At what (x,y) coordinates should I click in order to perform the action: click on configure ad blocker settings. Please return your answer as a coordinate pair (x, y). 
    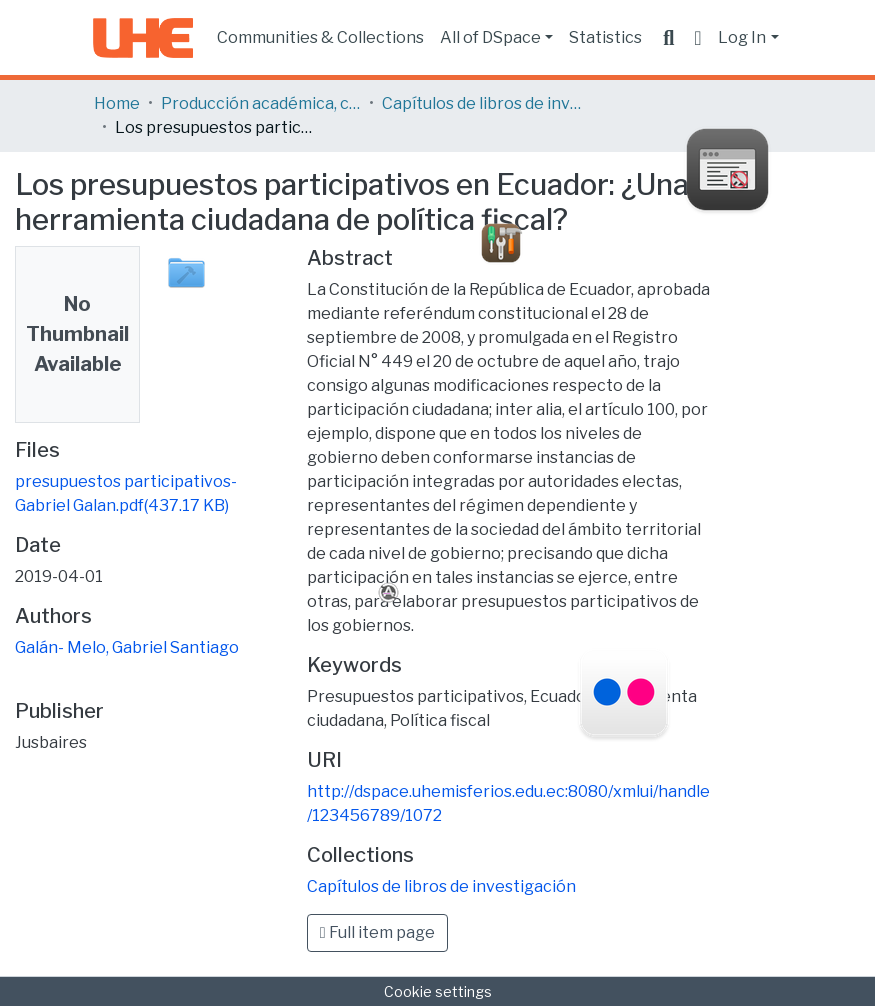
    Looking at the image, I should click on (727, 169).